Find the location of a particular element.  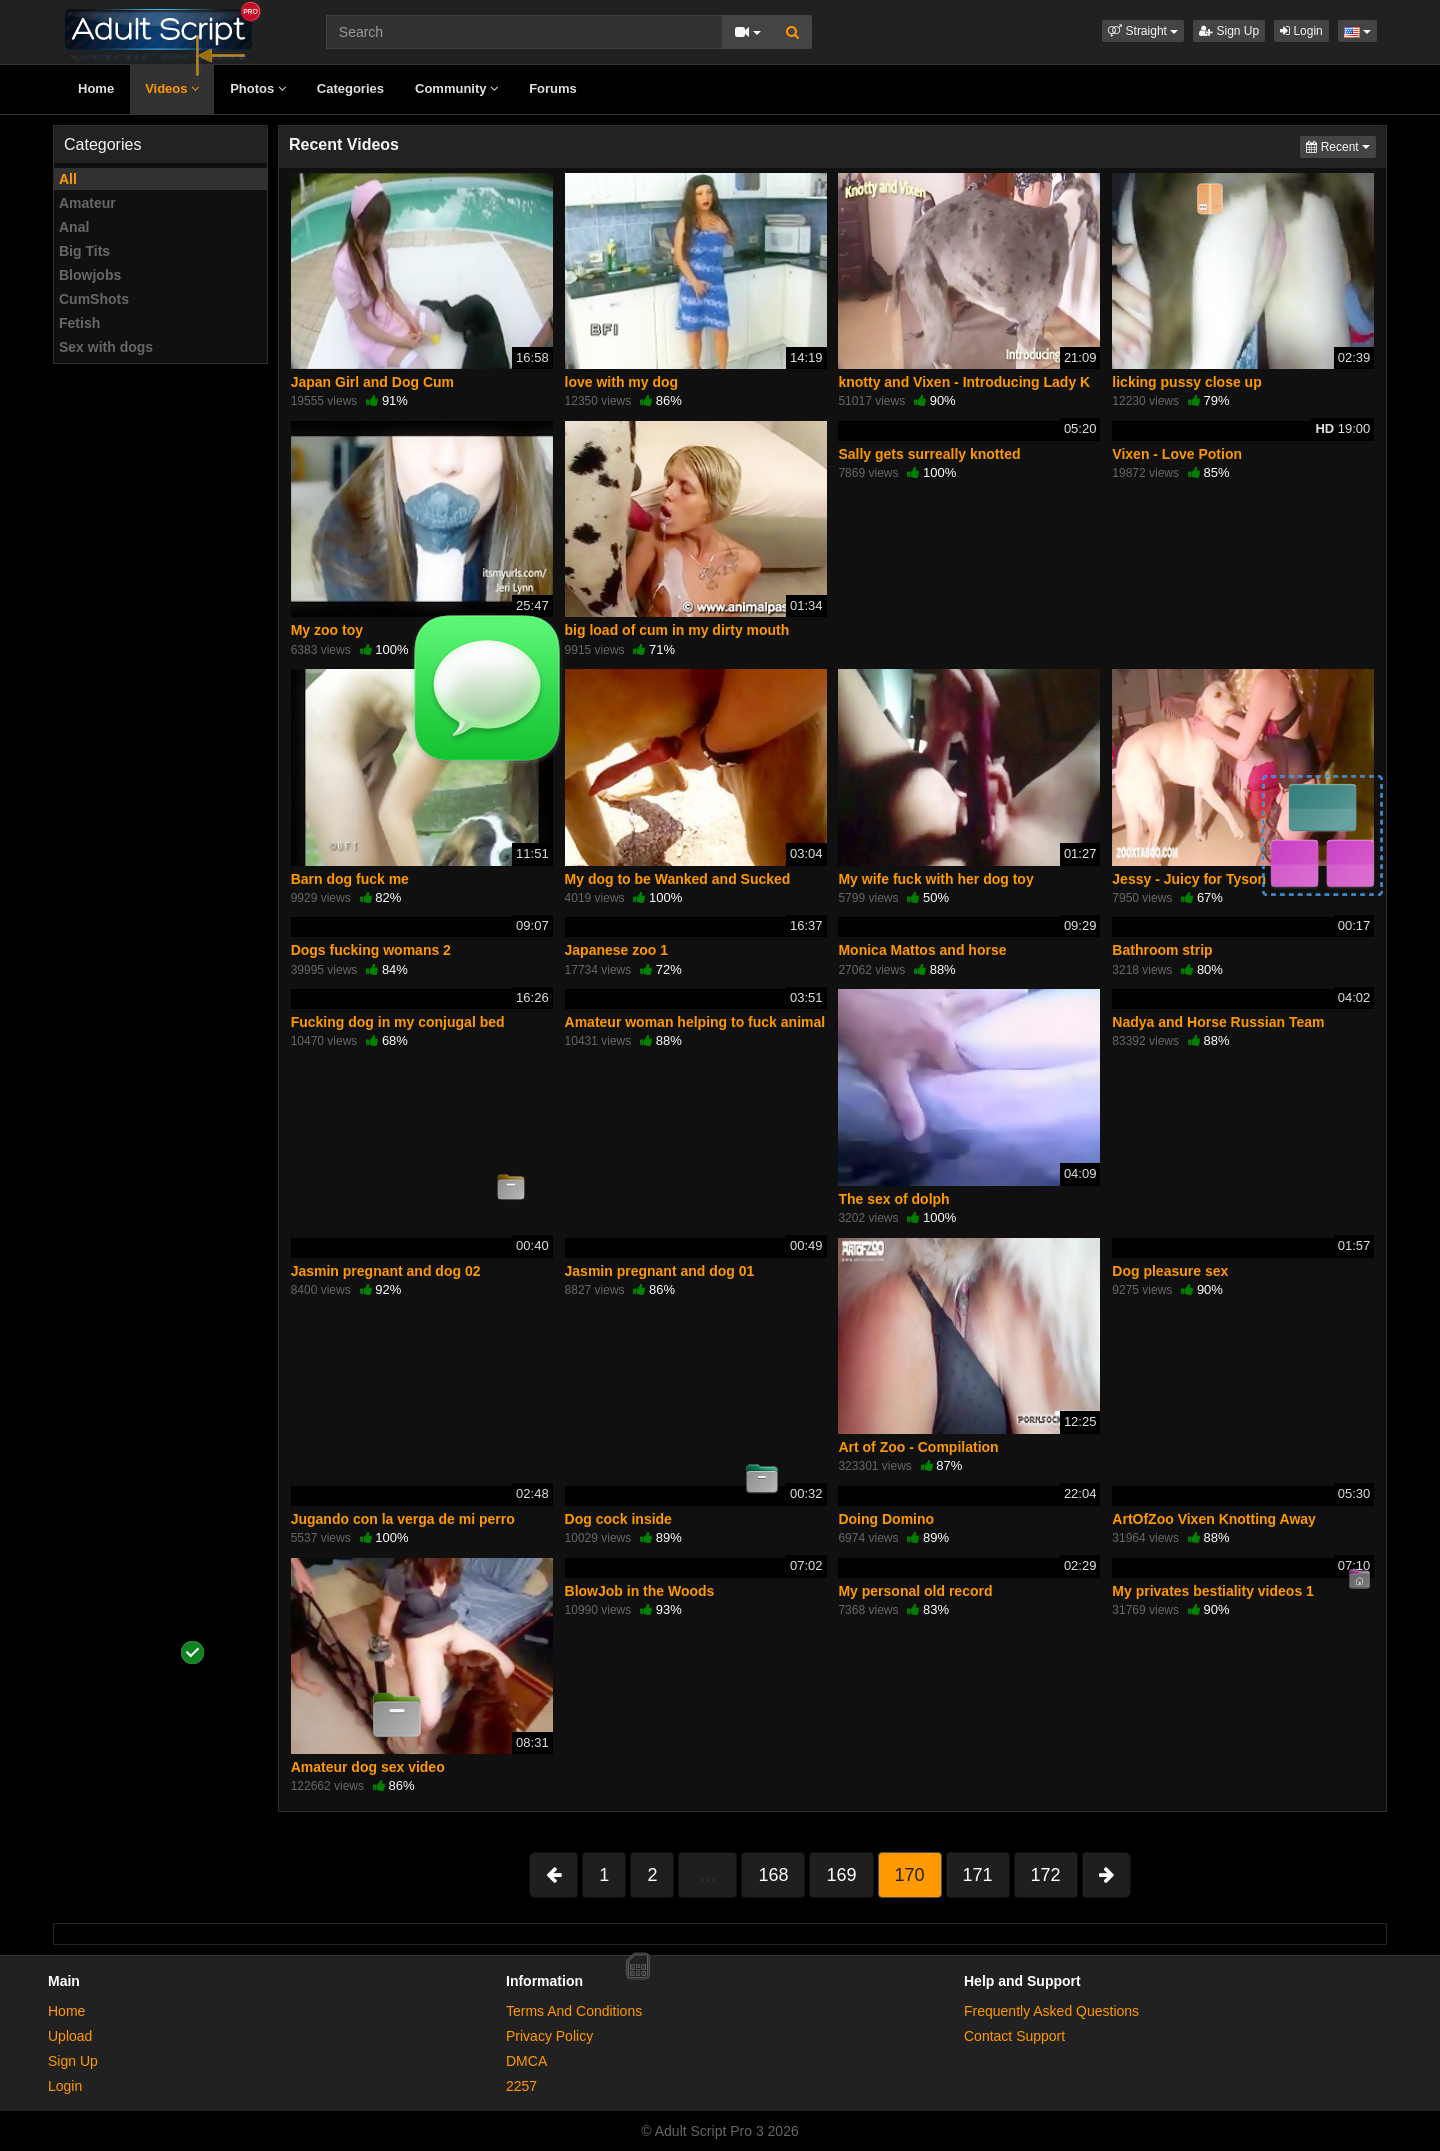

go to the first item in a list or sequence is located at coordinates (220, 55).